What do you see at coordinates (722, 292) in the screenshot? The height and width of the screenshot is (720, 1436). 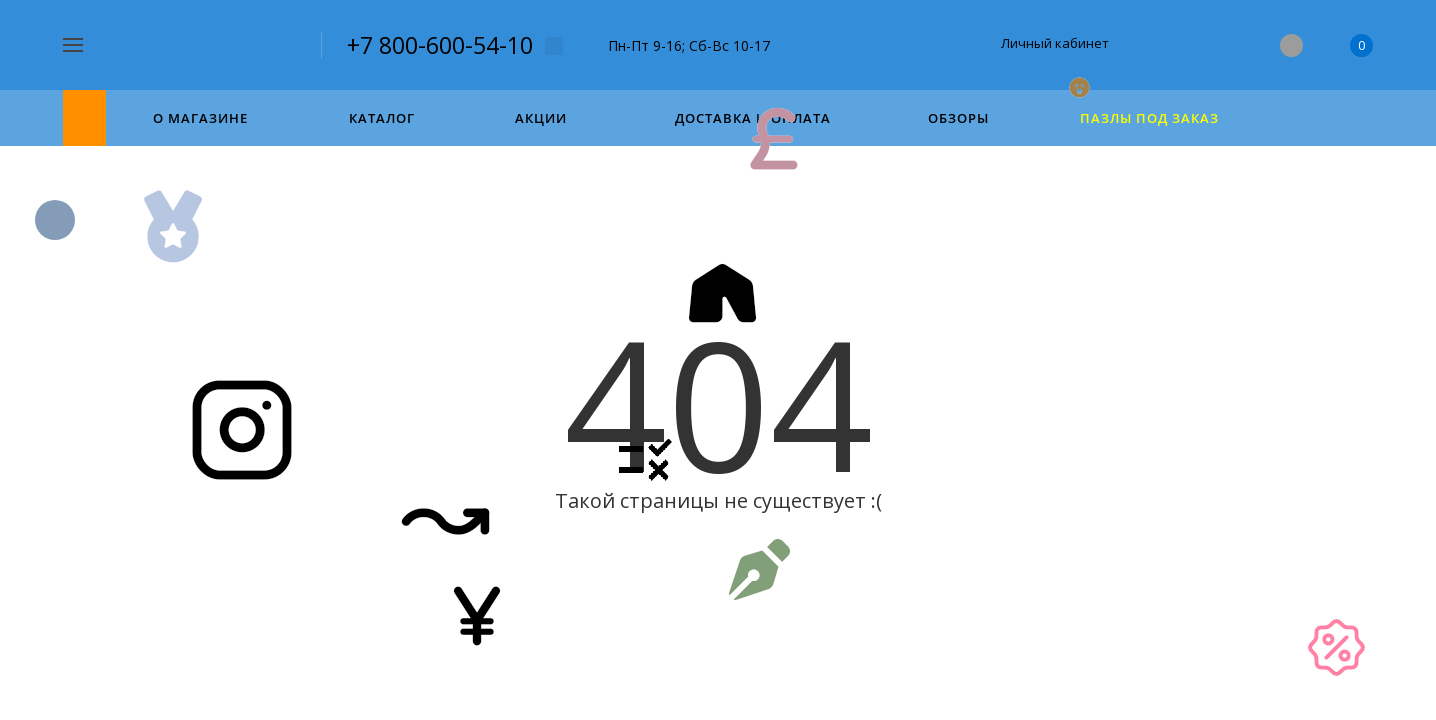 I see `access camping or outdoor activity information` at bounding box center [722, 292].